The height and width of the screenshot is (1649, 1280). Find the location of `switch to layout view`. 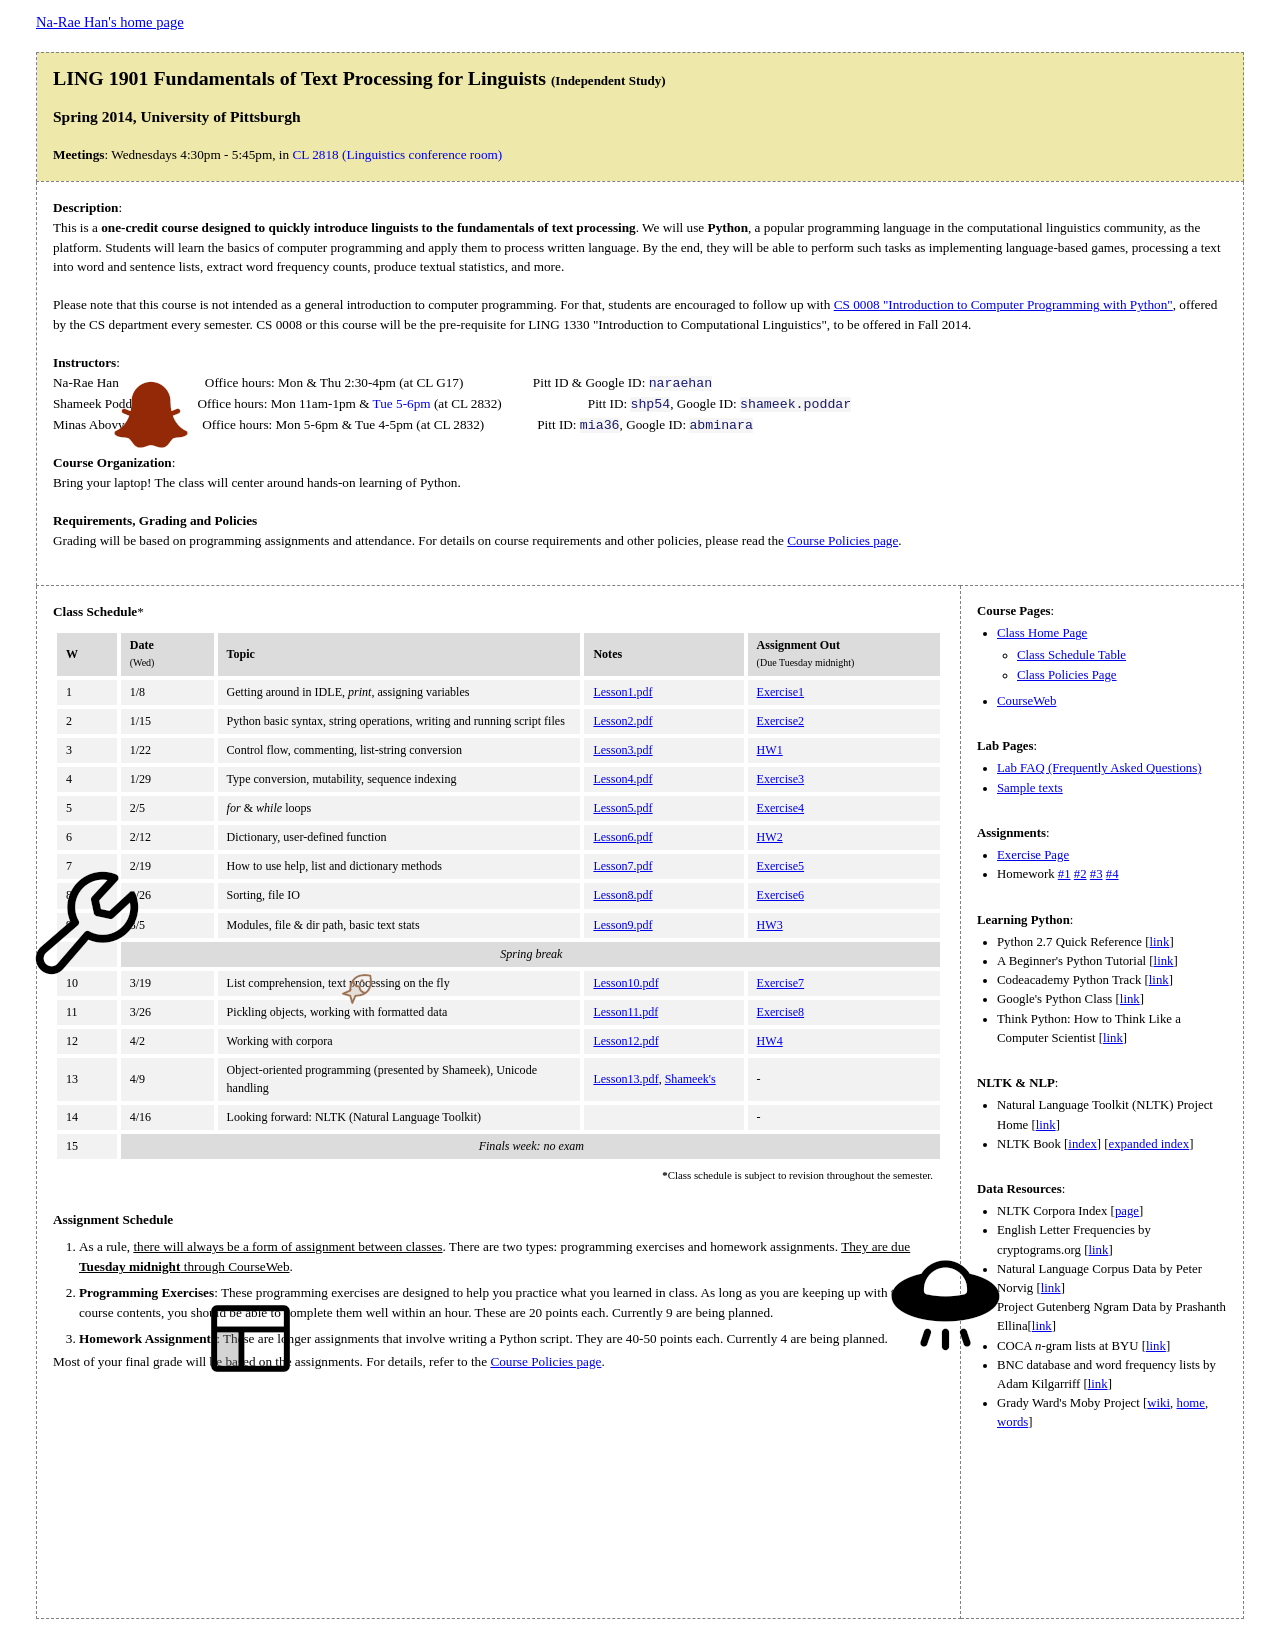

switch to layout view is located at coordinates (250, 1338).